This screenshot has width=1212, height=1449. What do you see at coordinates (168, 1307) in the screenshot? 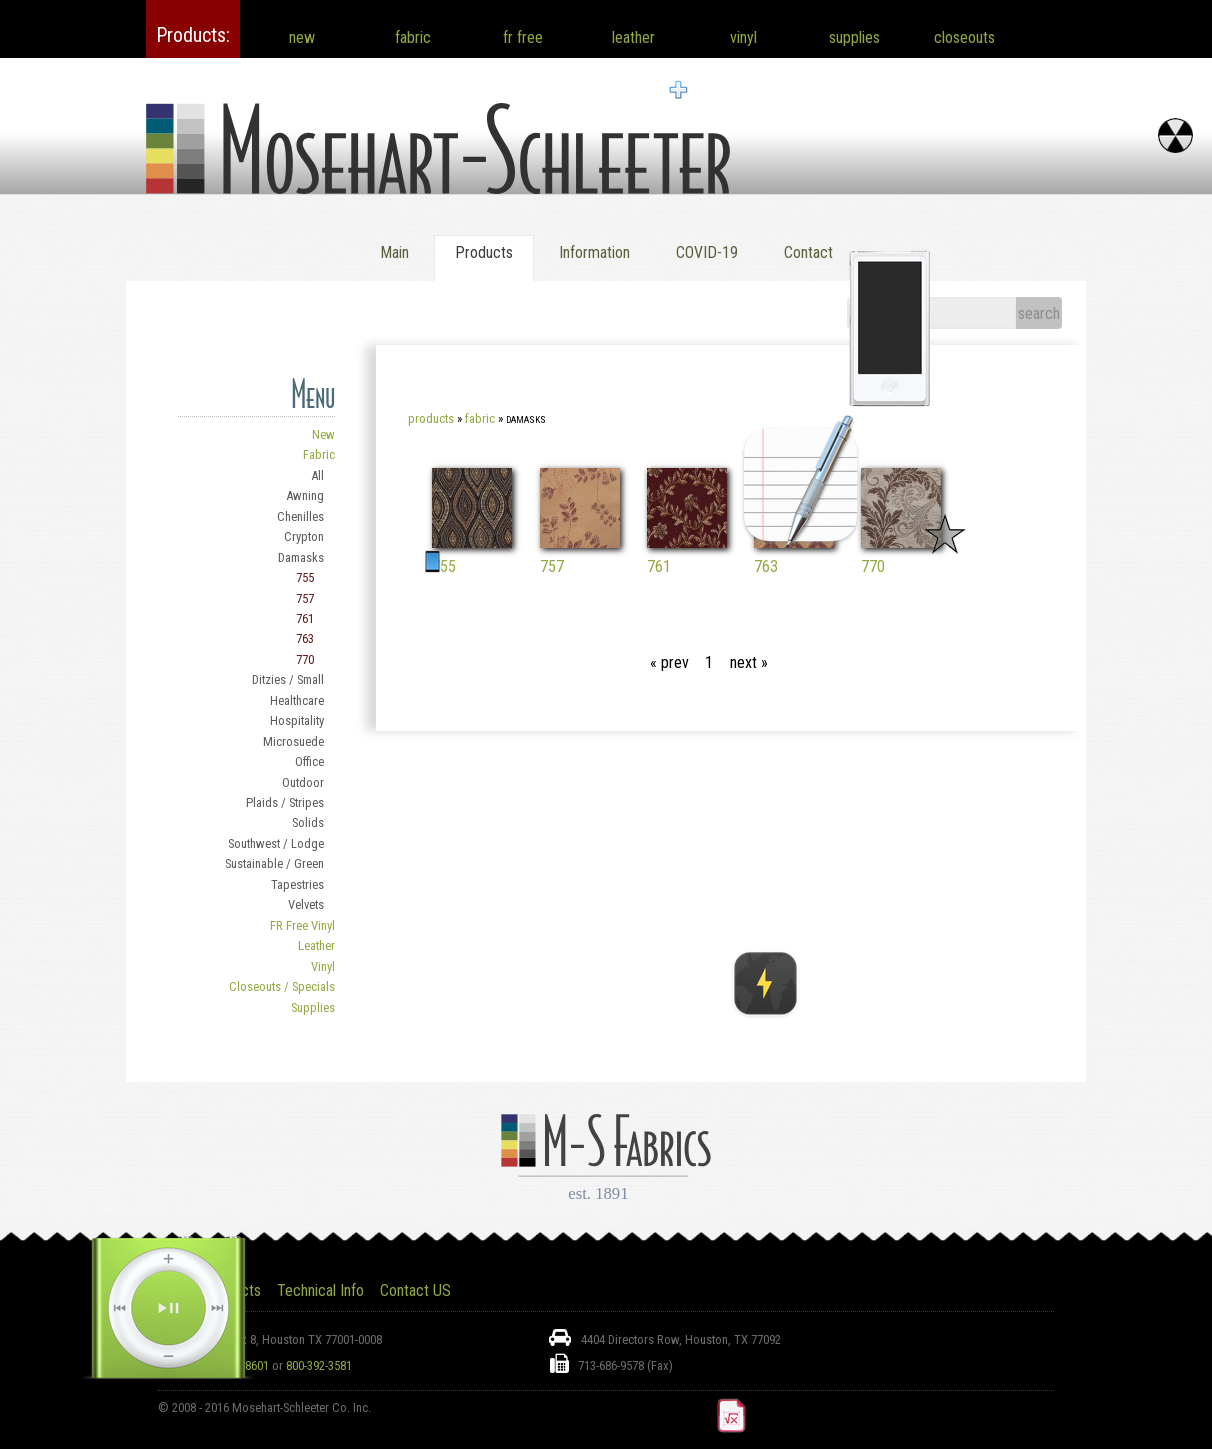
I see `iPod shuffle device connected` at bounding box center [168, 1307].